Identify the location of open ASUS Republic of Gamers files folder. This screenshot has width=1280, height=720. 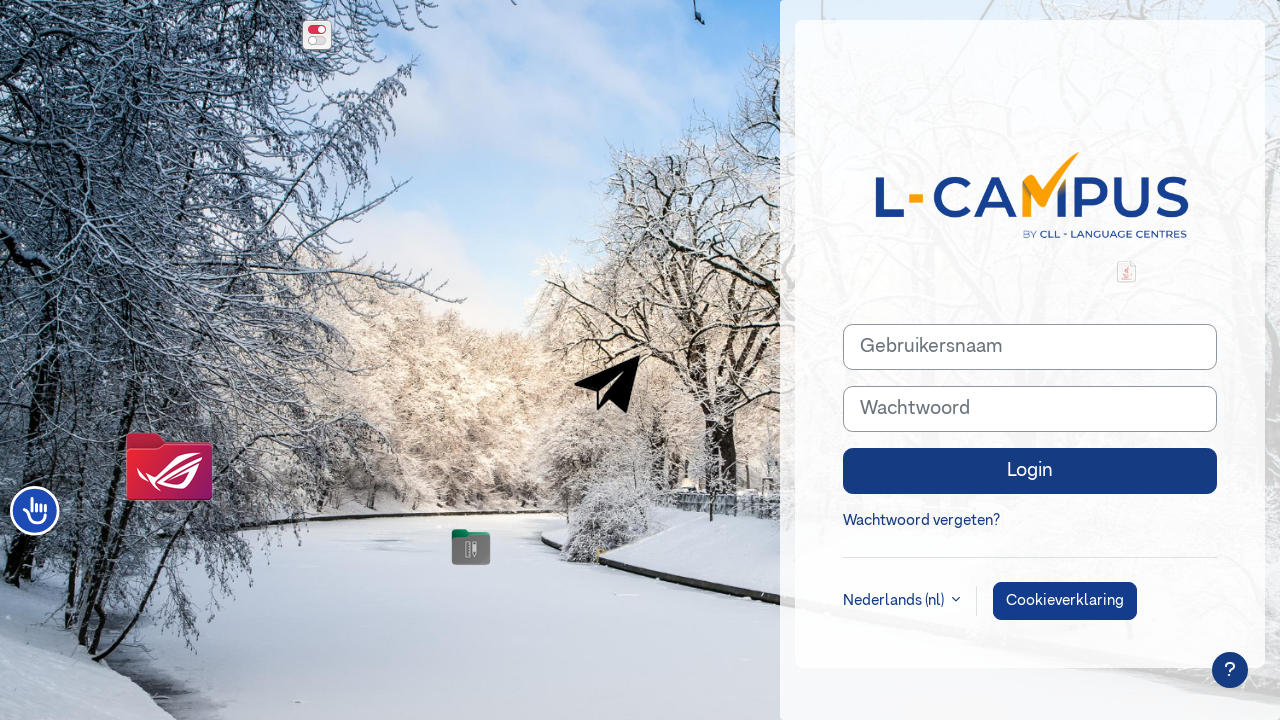
(169, 469).